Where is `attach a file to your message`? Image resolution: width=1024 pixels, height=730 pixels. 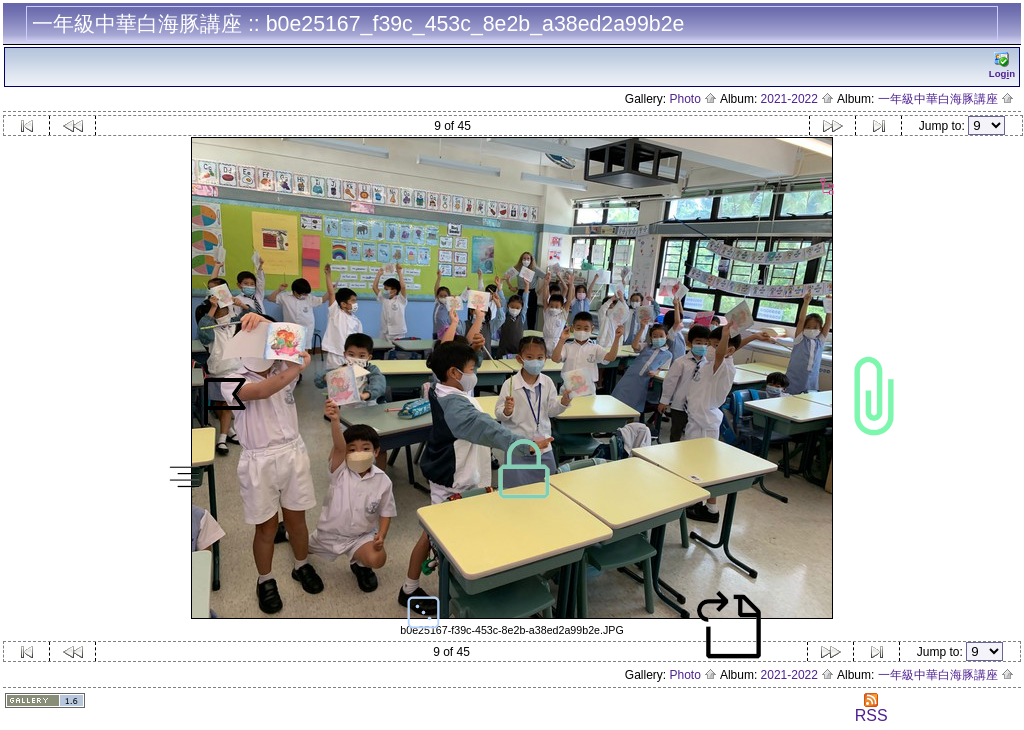 attach a file to your message is located at coordinates (874, 396).